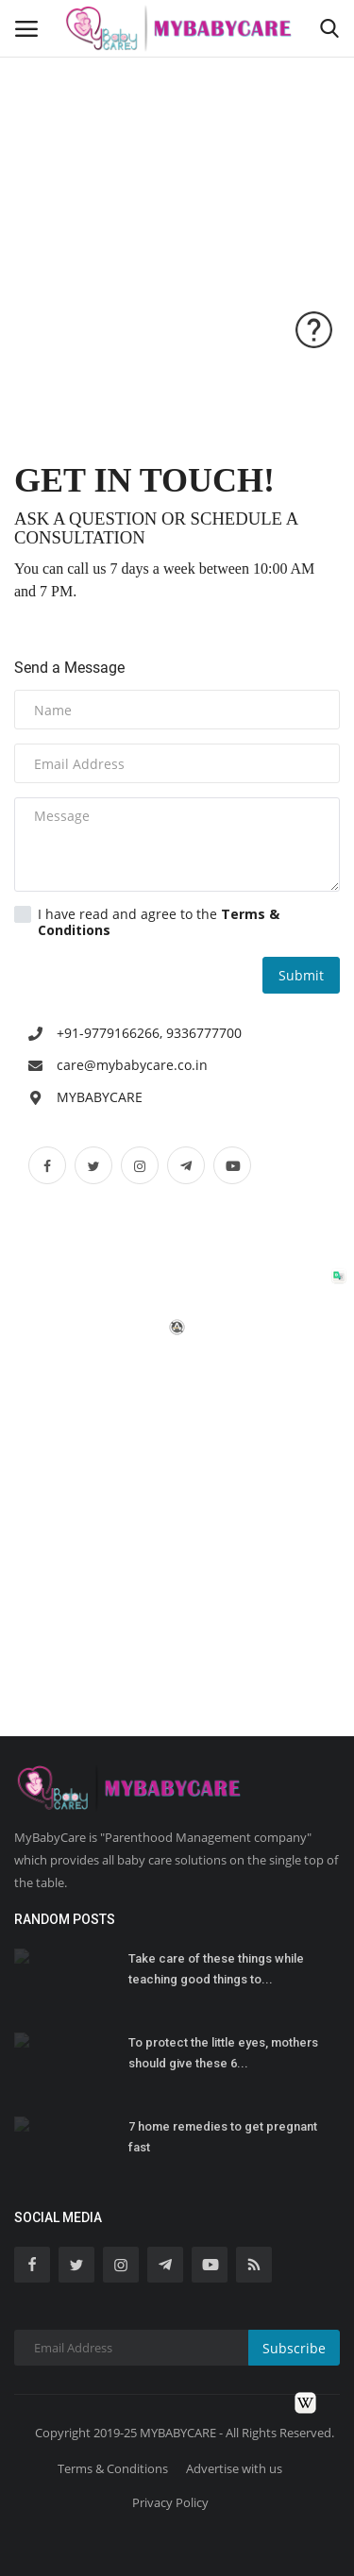 The image size is (354, 2576). What do you see at coordinates (305, 2402) in the screenshot?
I see `open wike wikipedia reader app` at bounding box center [305, 2402].